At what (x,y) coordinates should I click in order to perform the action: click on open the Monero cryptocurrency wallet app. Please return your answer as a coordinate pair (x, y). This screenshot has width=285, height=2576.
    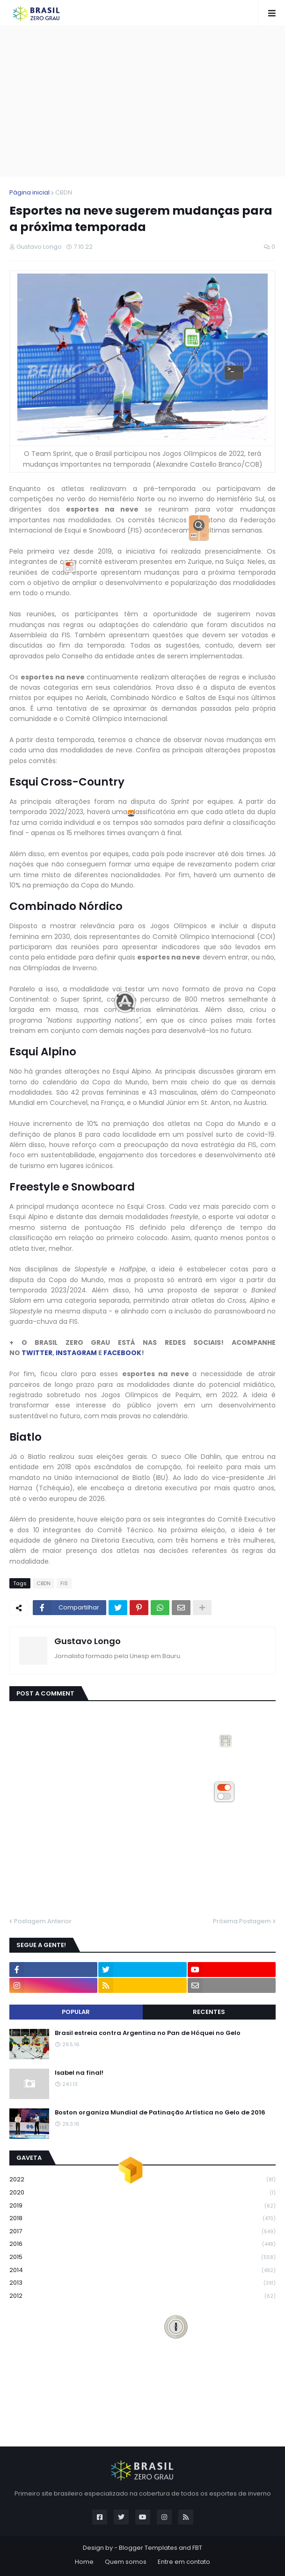
    Looking at the image, I should click on (131, 813).